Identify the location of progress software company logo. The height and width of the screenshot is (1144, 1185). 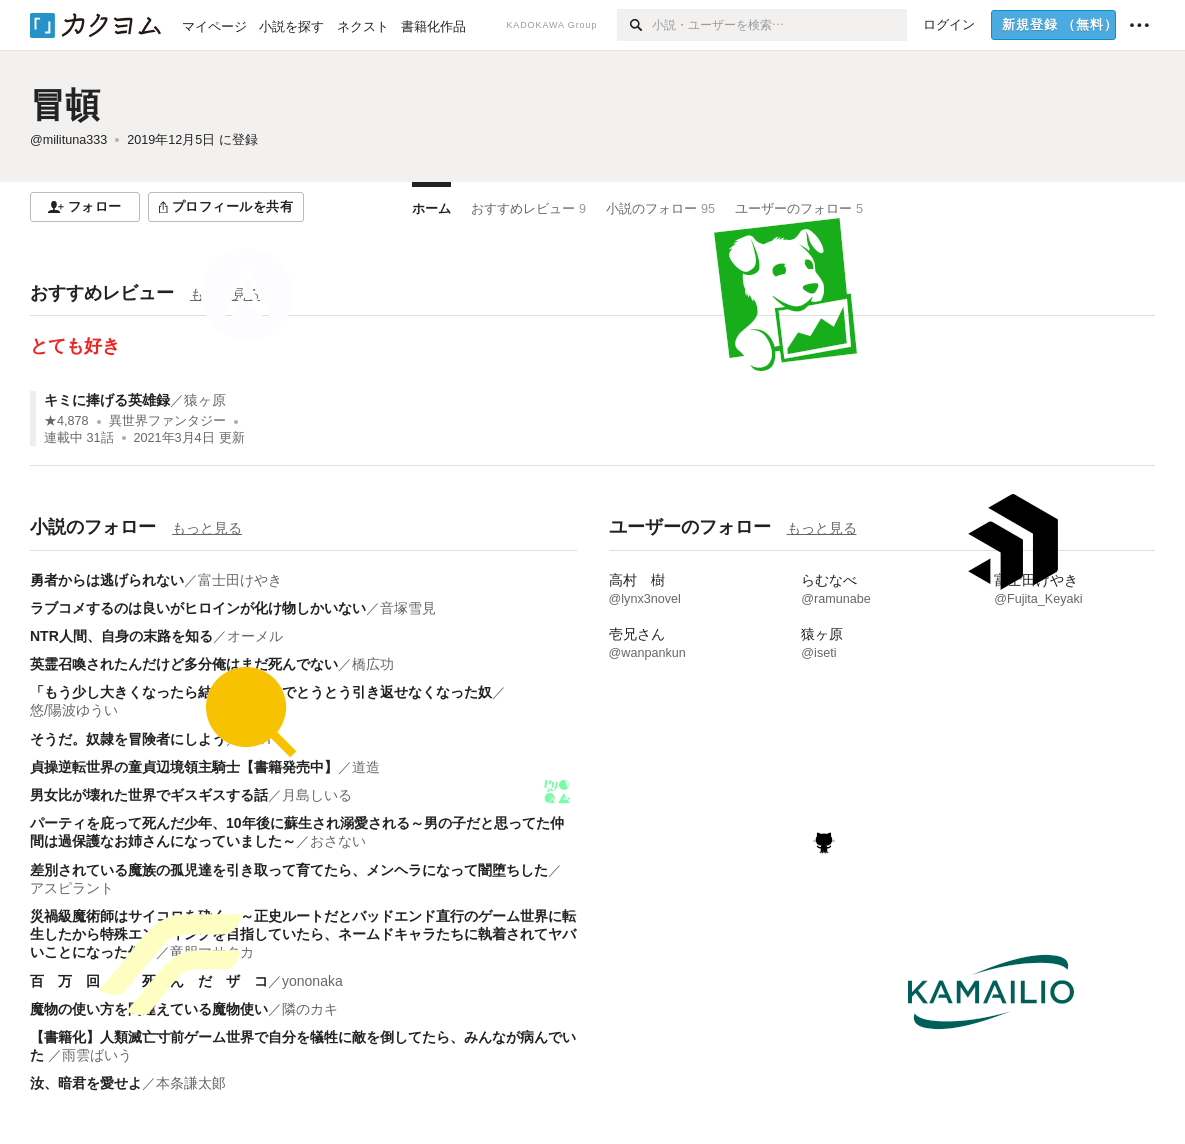
(1013, 542).